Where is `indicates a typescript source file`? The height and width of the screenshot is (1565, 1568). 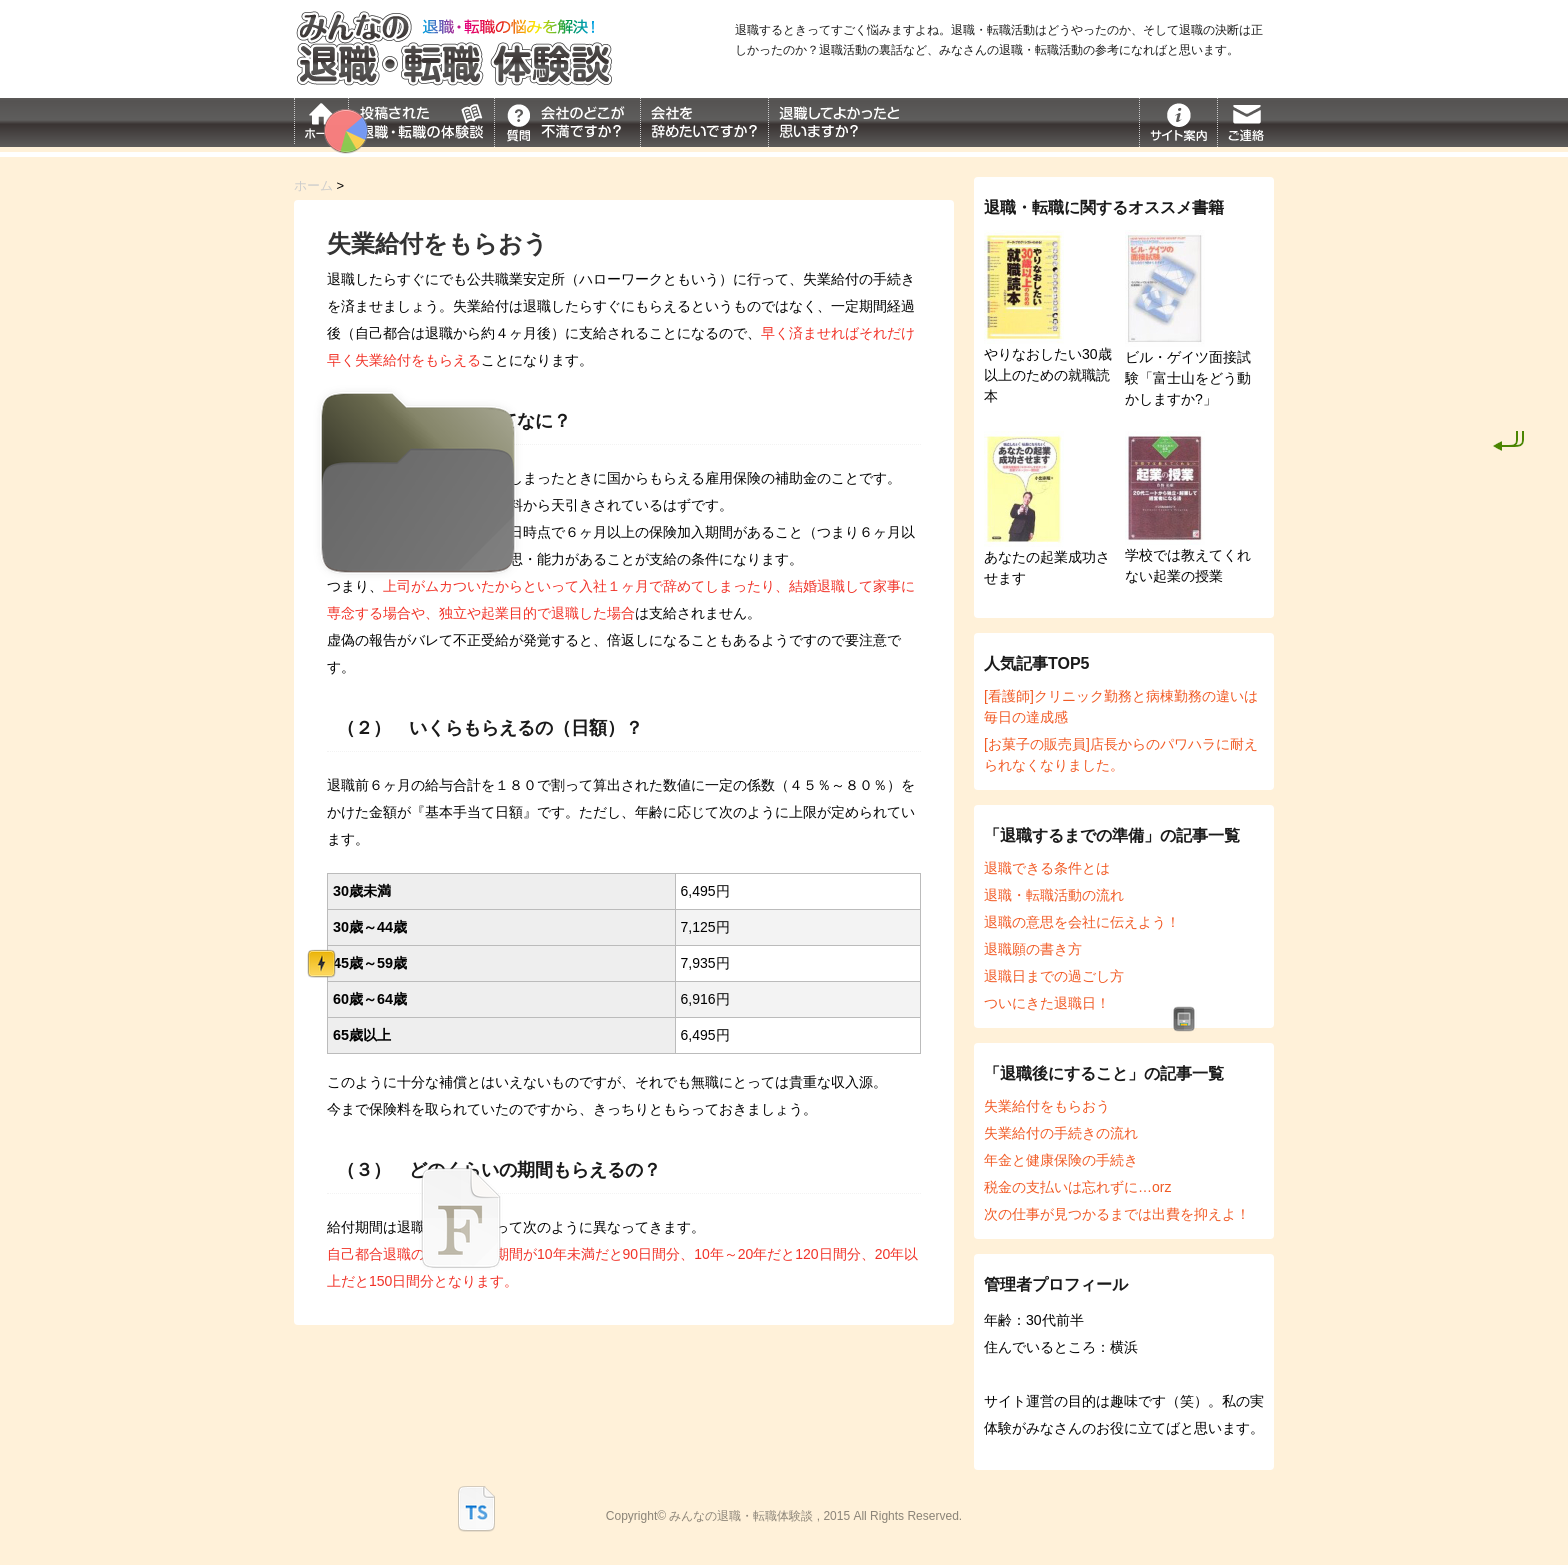 indicates a typescript source file is located at coordinates (476, 1508).